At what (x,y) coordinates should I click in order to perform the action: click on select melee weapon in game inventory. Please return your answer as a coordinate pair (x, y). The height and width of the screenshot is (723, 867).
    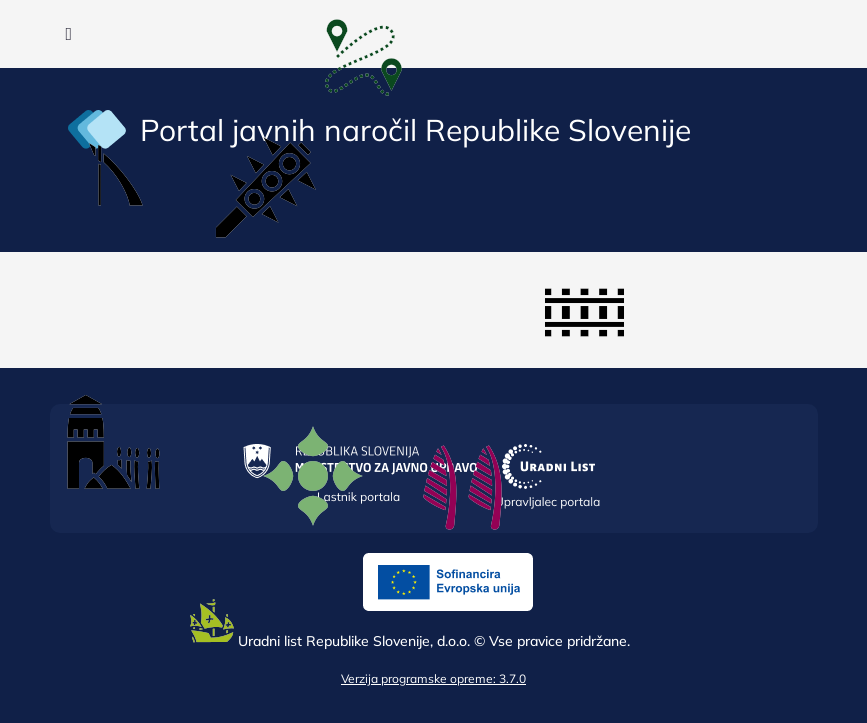
    Looking at the image, I should click on (265, 187).